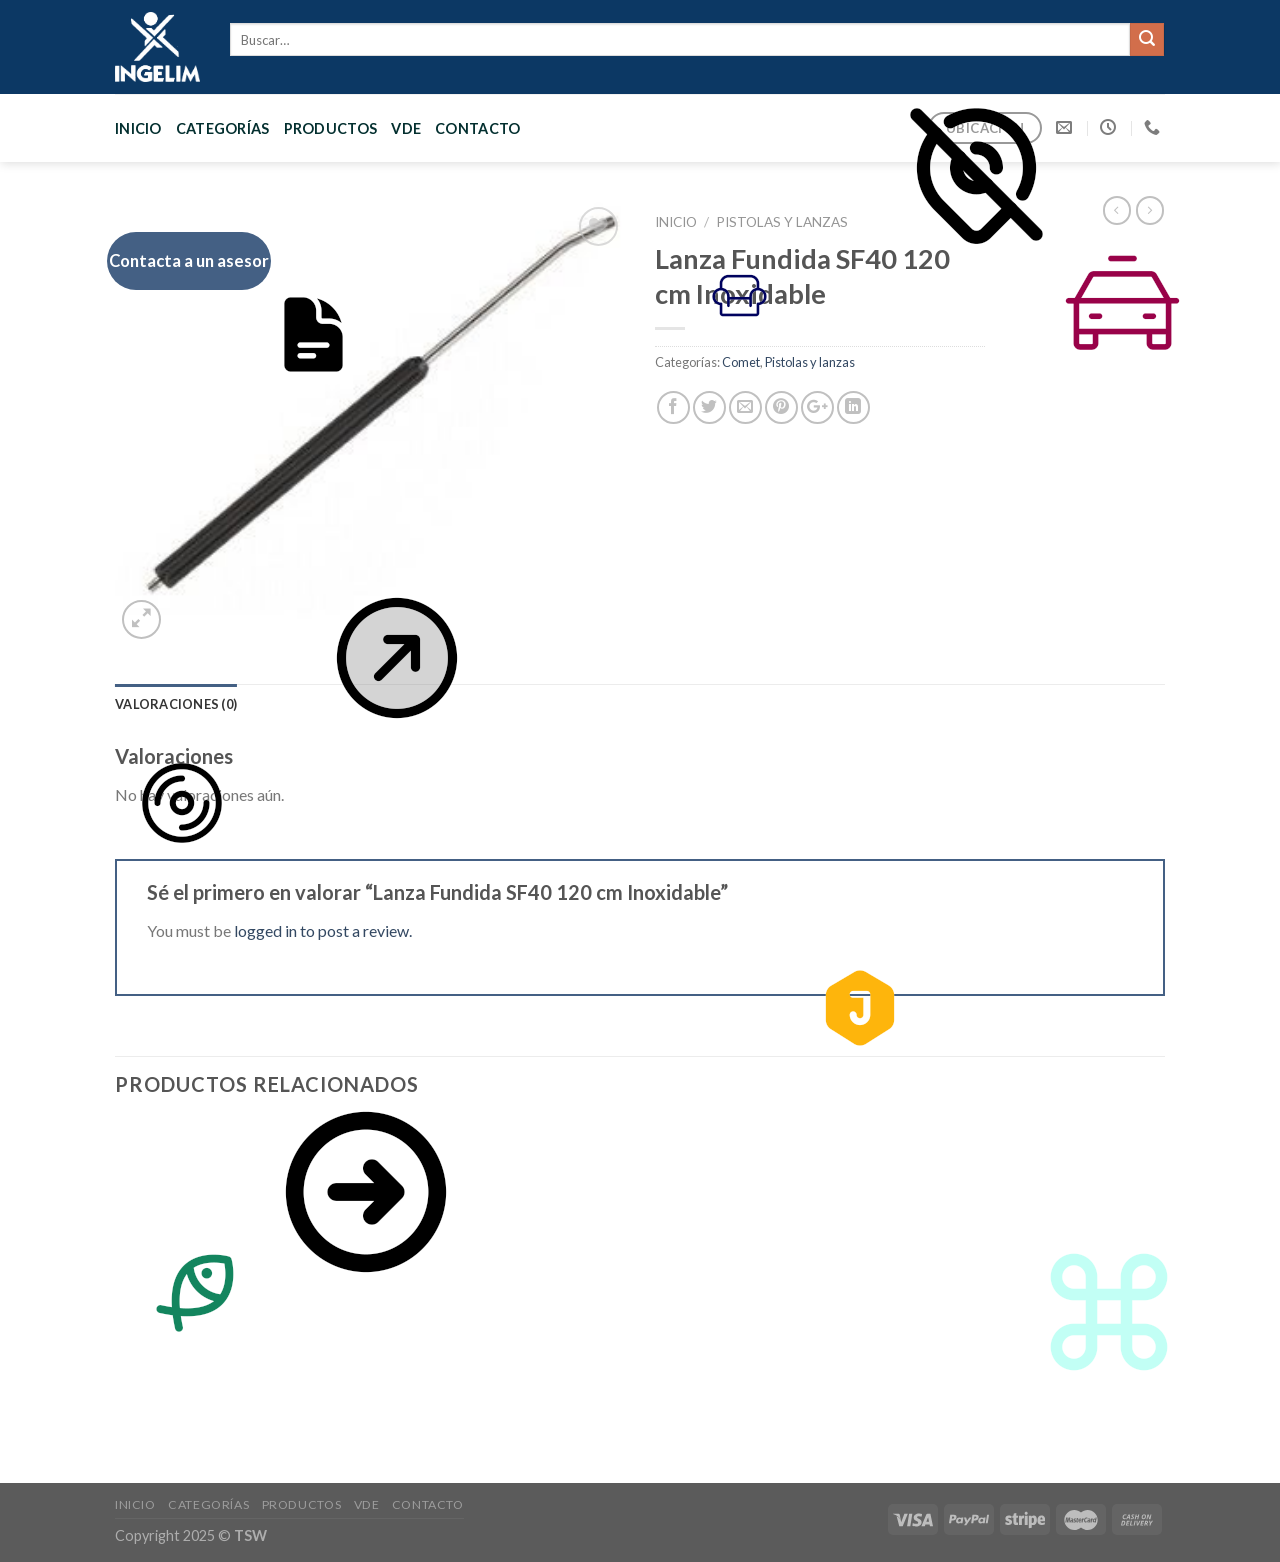  Describe the element at coordinates (1122, 308) in the screenshot. I see `contact or locate emergency services` at that location.